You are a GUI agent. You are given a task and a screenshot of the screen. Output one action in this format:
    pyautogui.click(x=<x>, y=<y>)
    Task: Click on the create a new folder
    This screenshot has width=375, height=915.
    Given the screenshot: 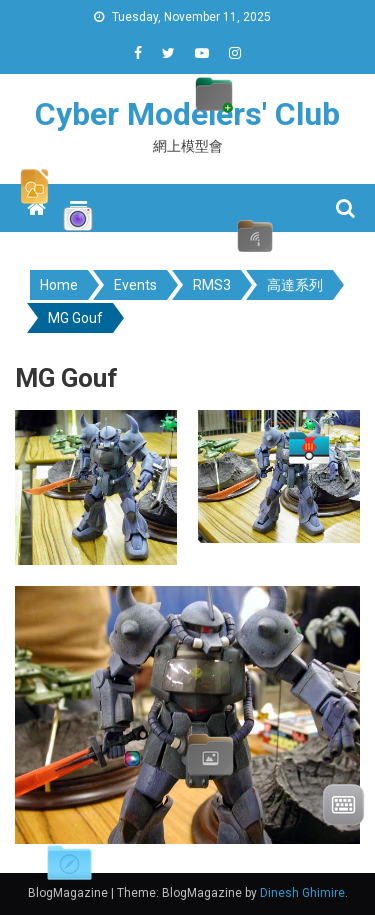 What is the action you would take?
    pyautogui.click(x=214, y=94)
    